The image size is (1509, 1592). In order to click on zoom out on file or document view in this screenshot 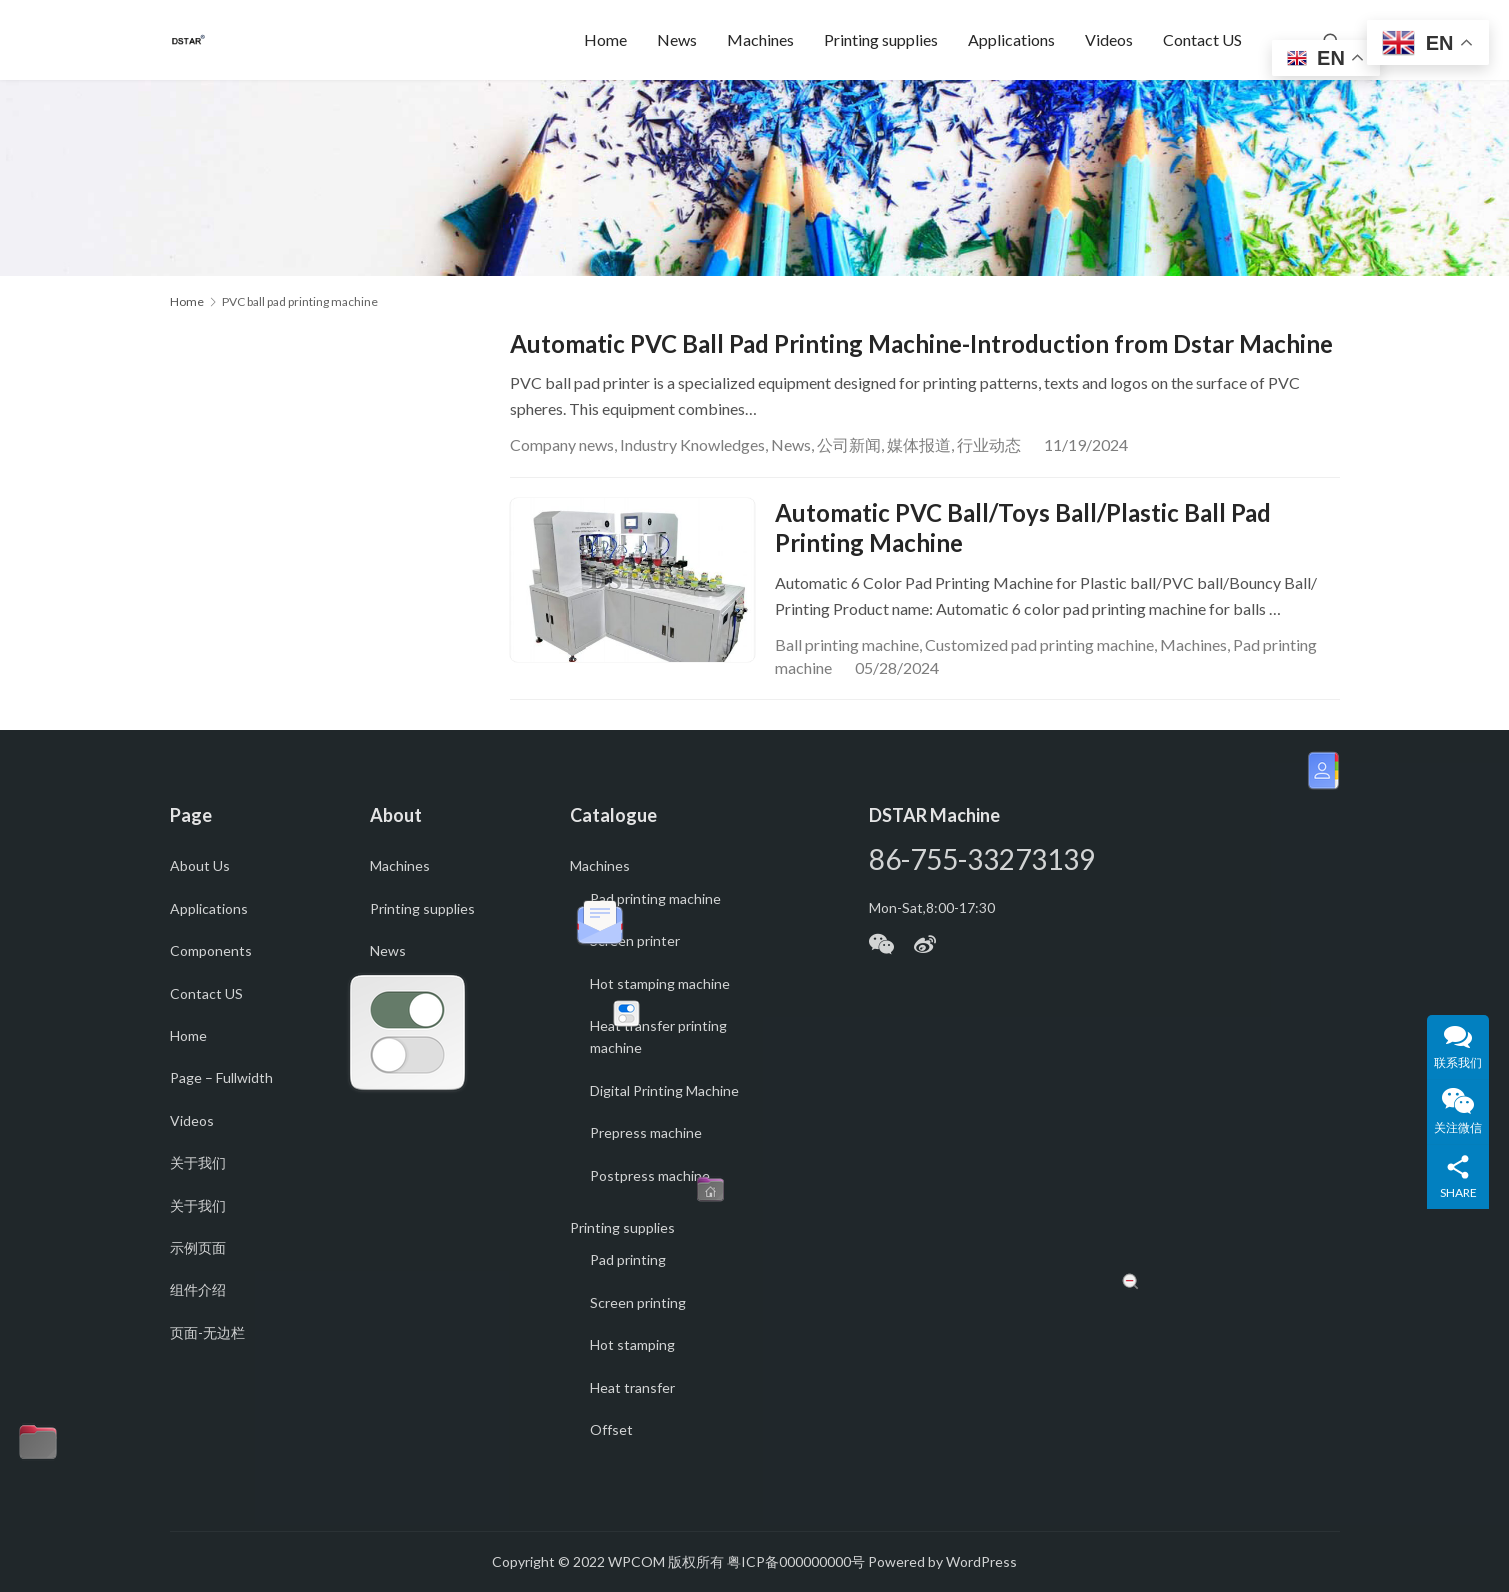, I will do `click(1130, 1281)`.